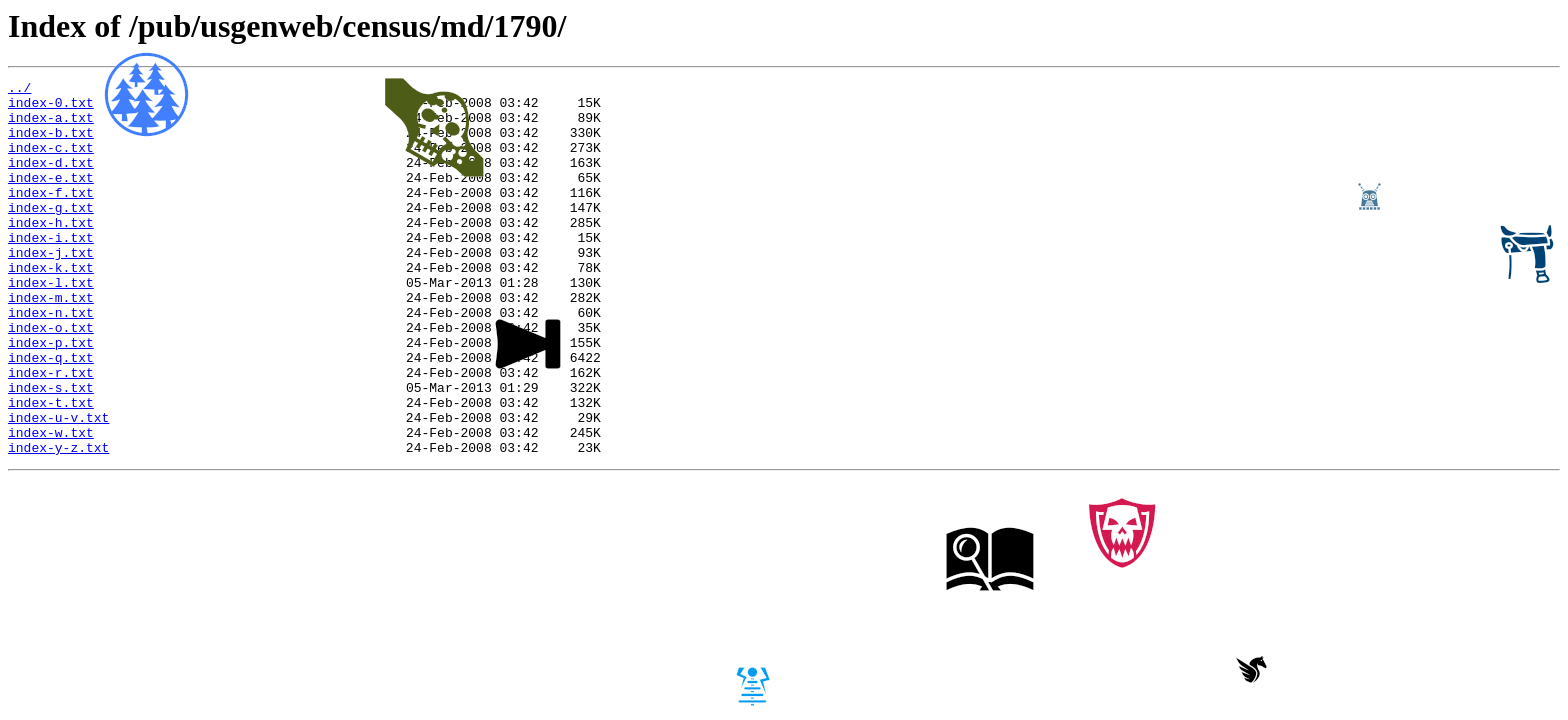 This screenshot has width=1568, height=720. I want to click on search through archived documents, so click(990, 559).